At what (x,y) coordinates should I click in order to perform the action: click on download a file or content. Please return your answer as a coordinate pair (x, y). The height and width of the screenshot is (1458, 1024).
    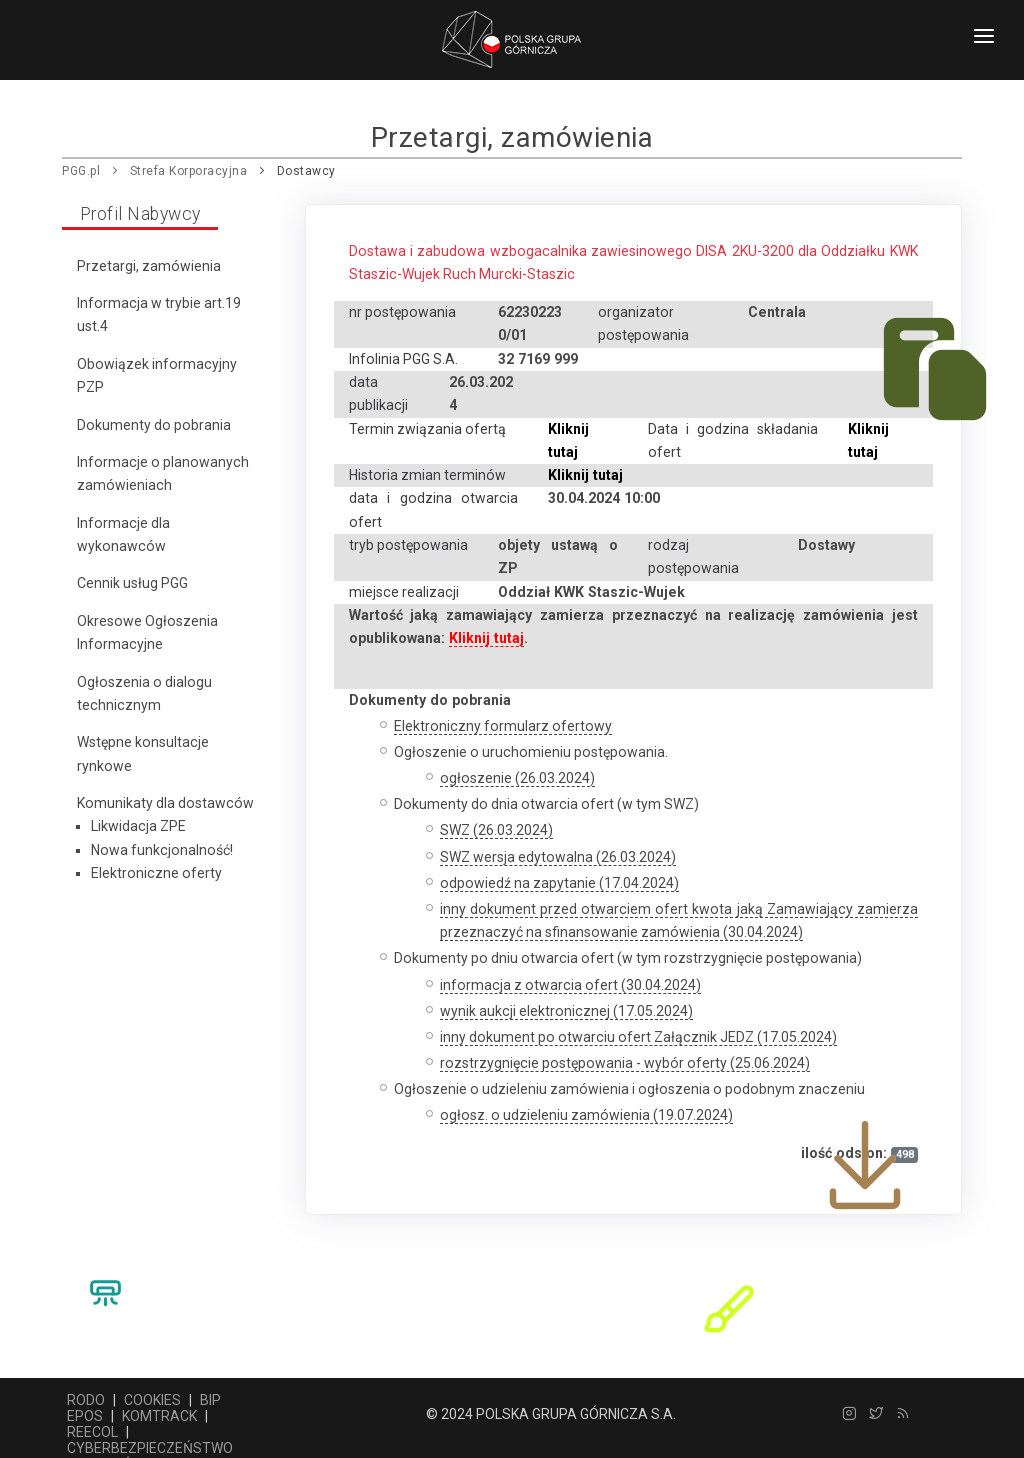
    Looking at the image, I should click on (865, 1165).